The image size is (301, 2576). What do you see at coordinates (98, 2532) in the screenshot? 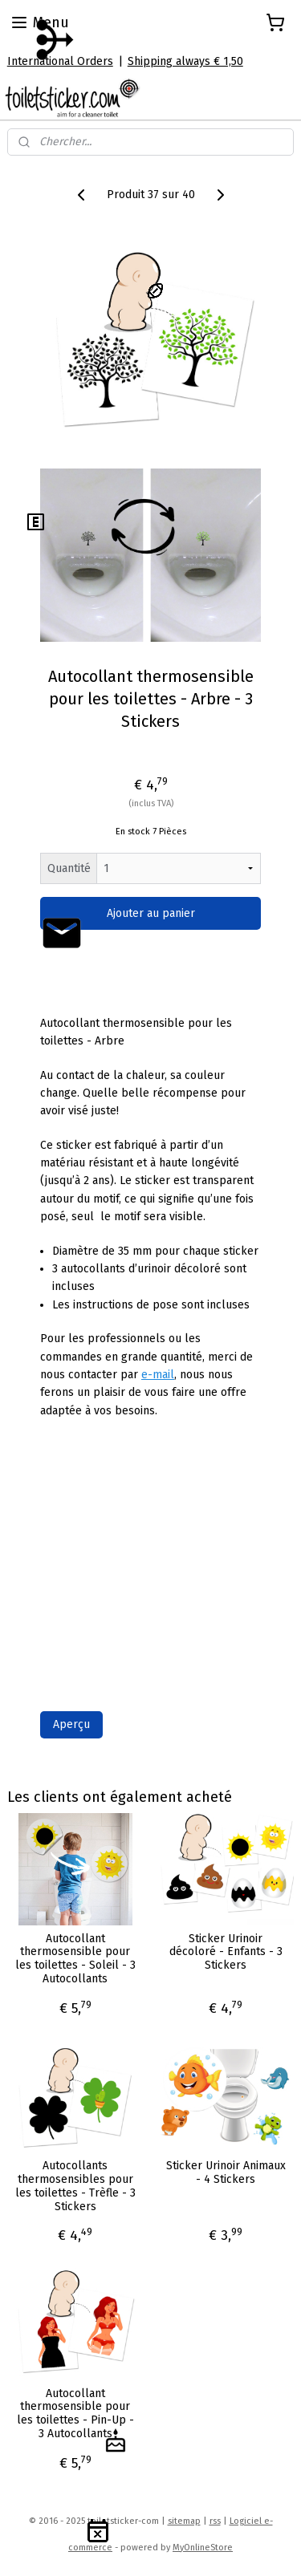
I see `indicates a cancelled or unavailable event` at bounding box center [98, 2532].